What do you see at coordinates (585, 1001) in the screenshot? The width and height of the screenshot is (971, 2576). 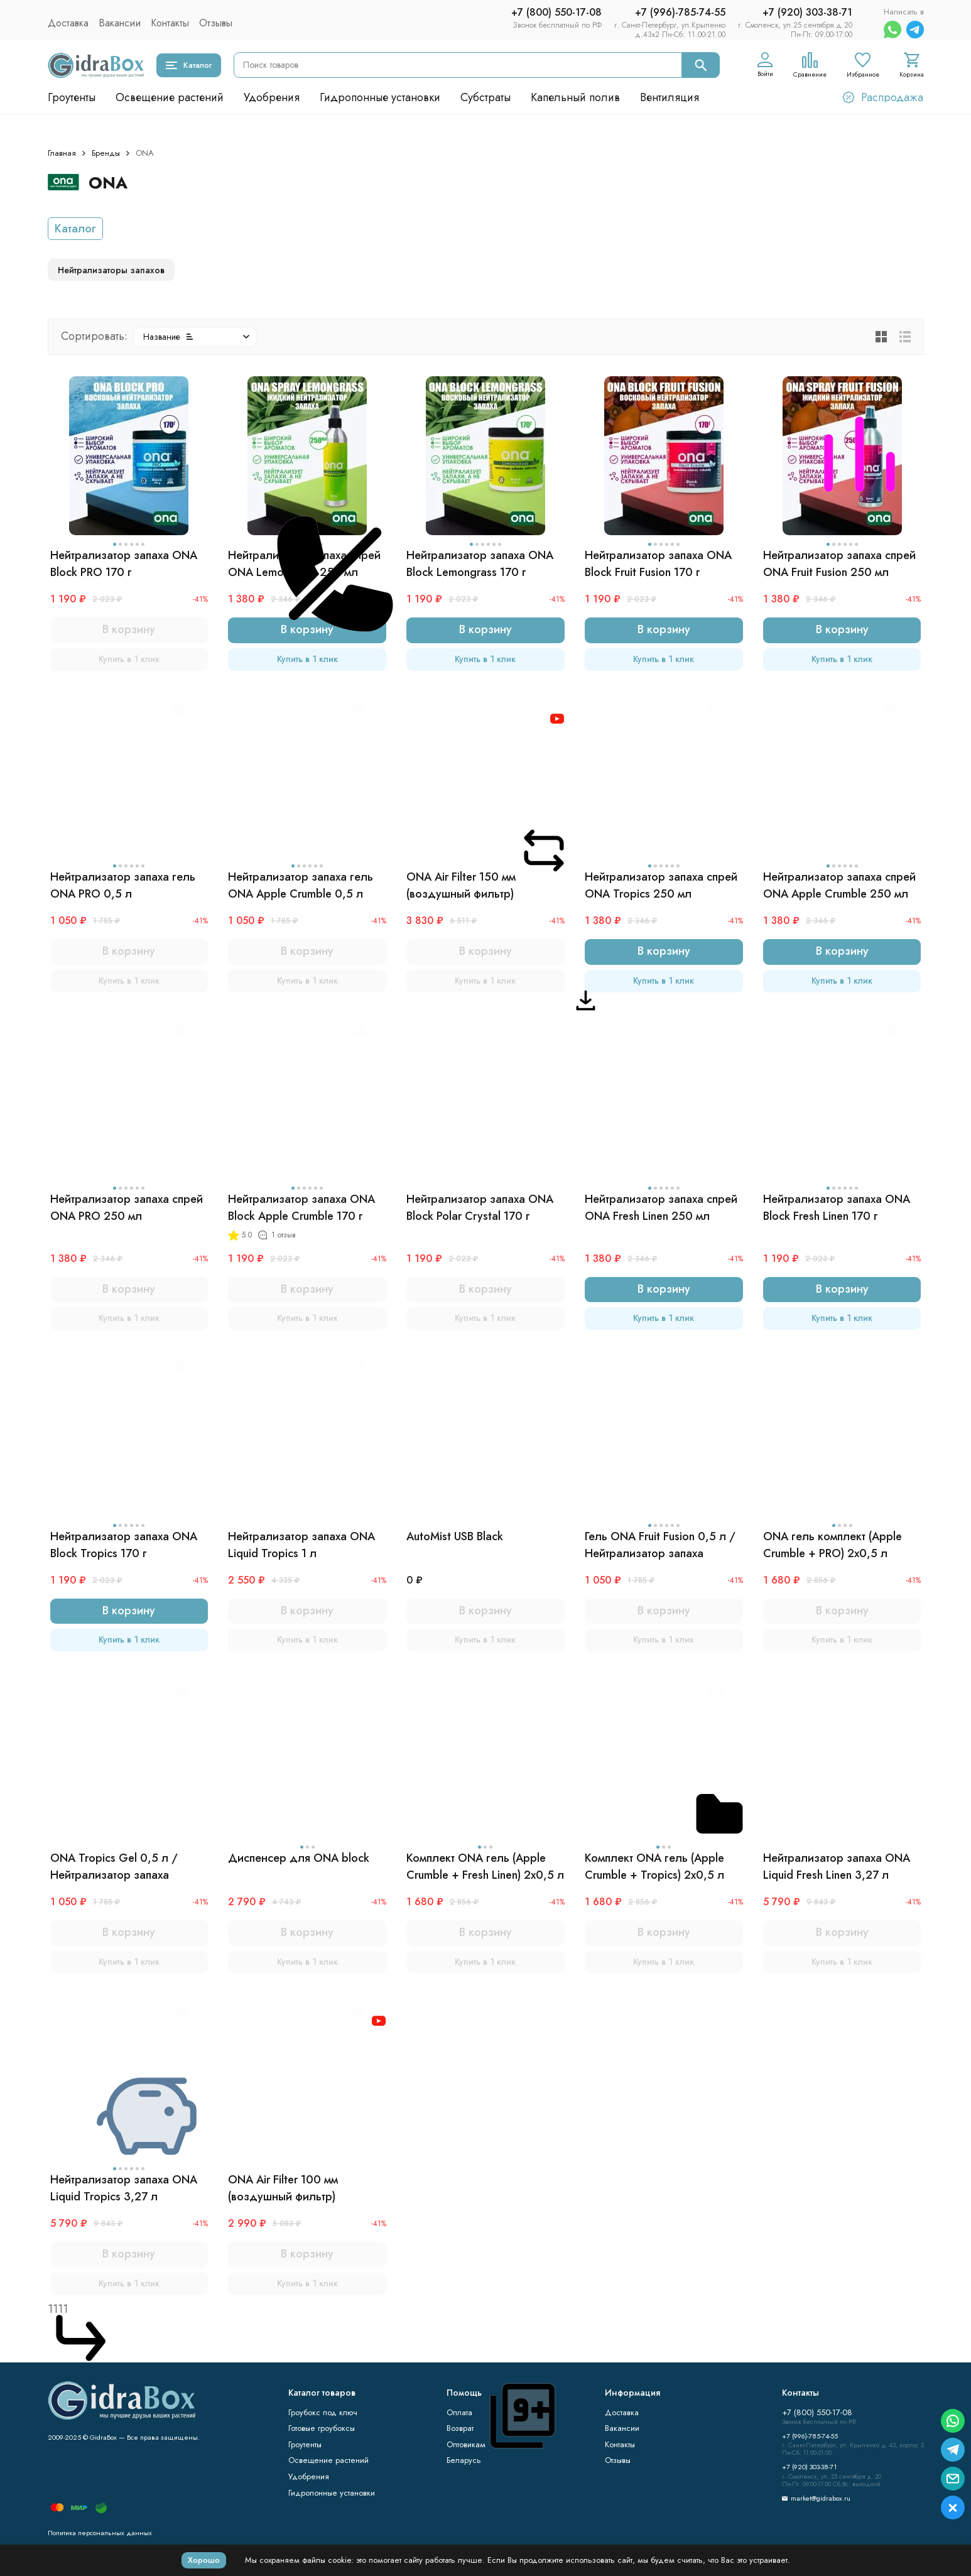 I see `download a file or content` at bounding box center [585, 1001].